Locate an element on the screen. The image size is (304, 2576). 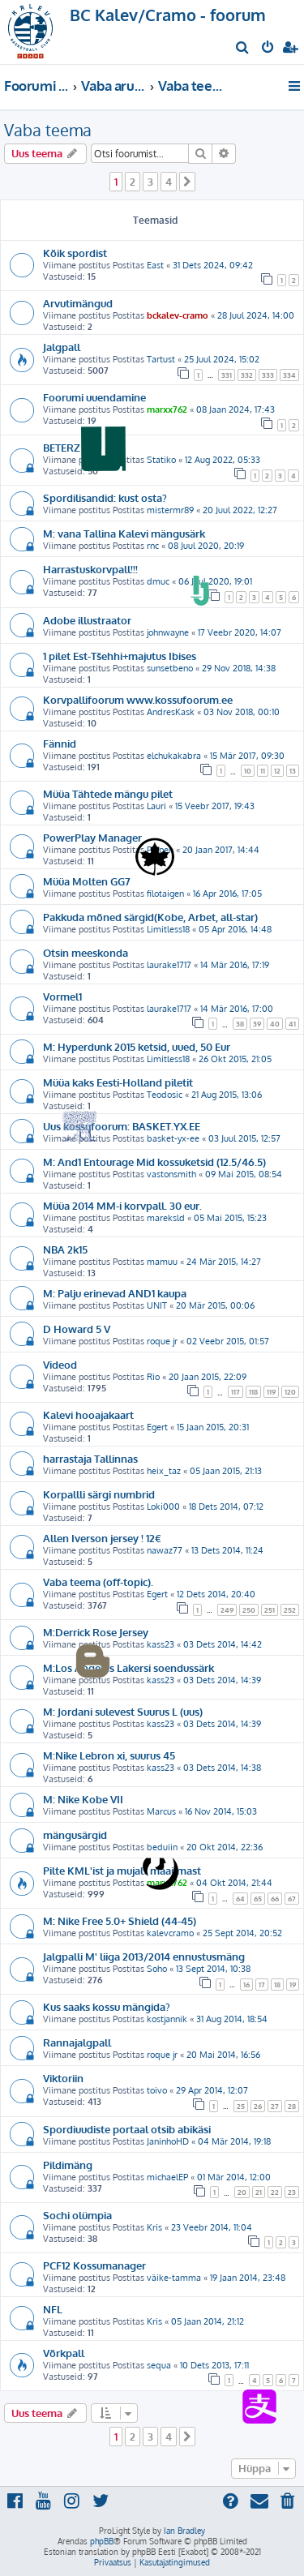
open ImageJ image processing application is located at coordinates (199, 590).